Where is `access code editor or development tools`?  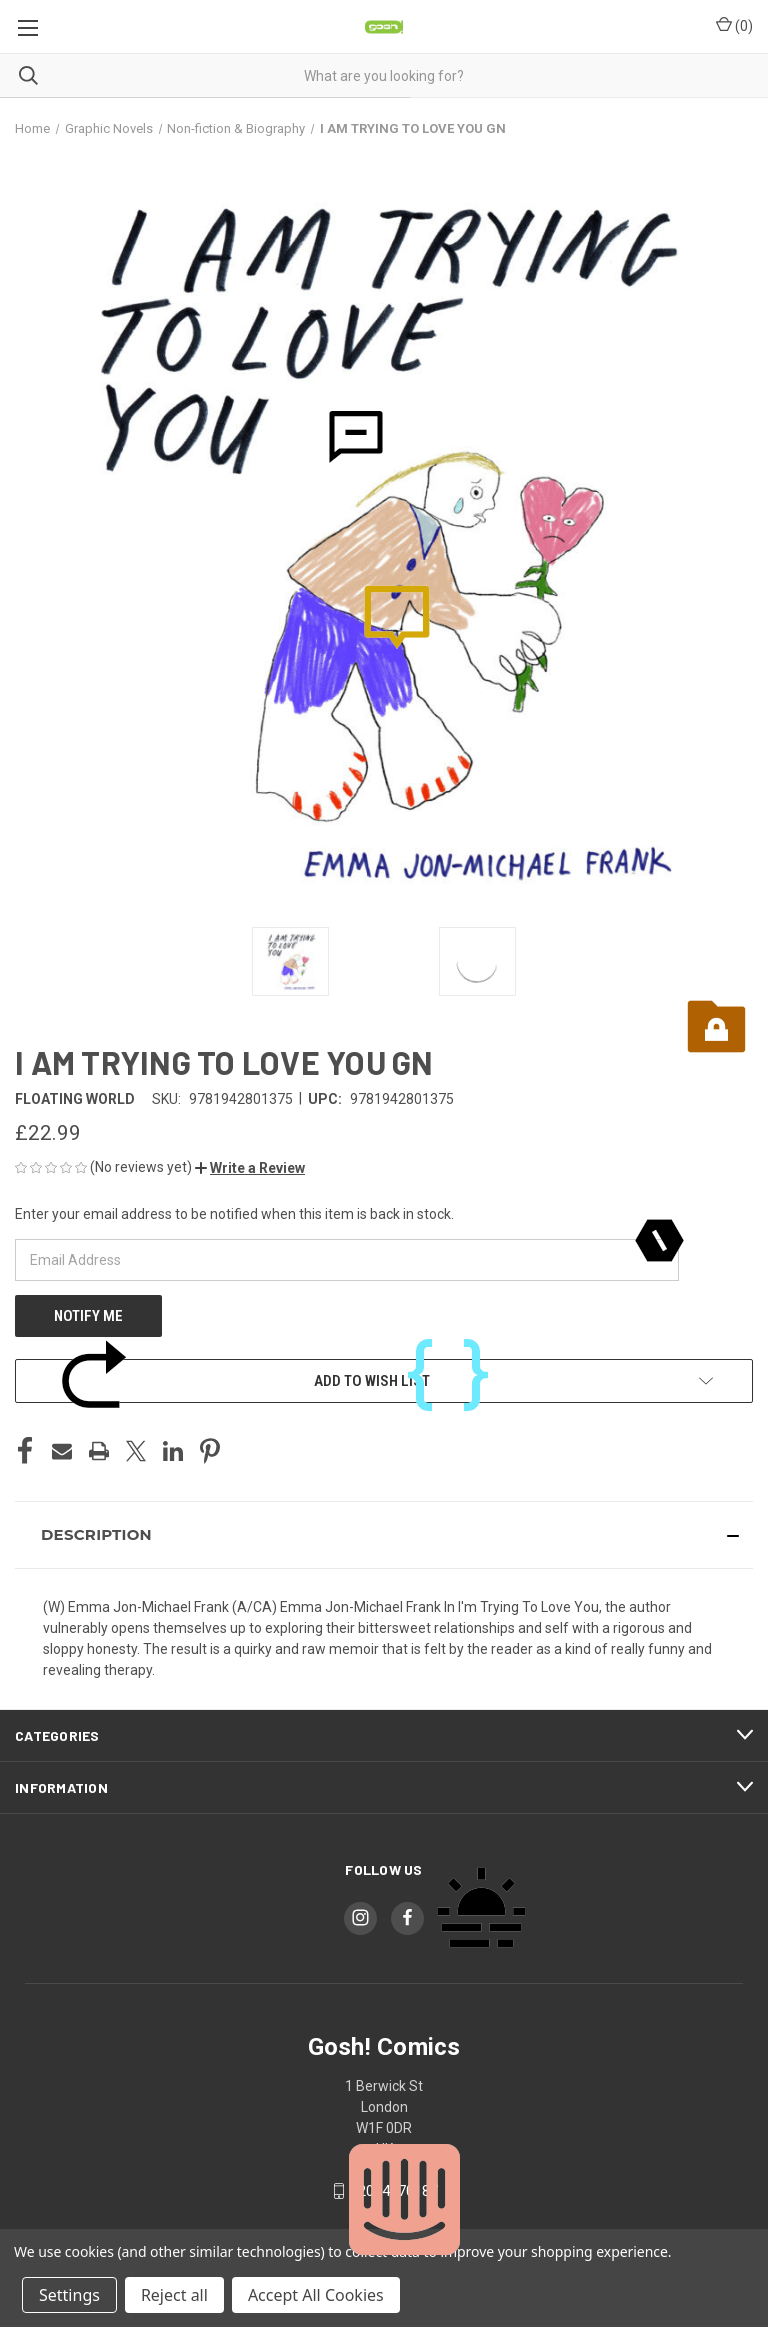 access code editor or development tools is located at coordinates (448, 1375).